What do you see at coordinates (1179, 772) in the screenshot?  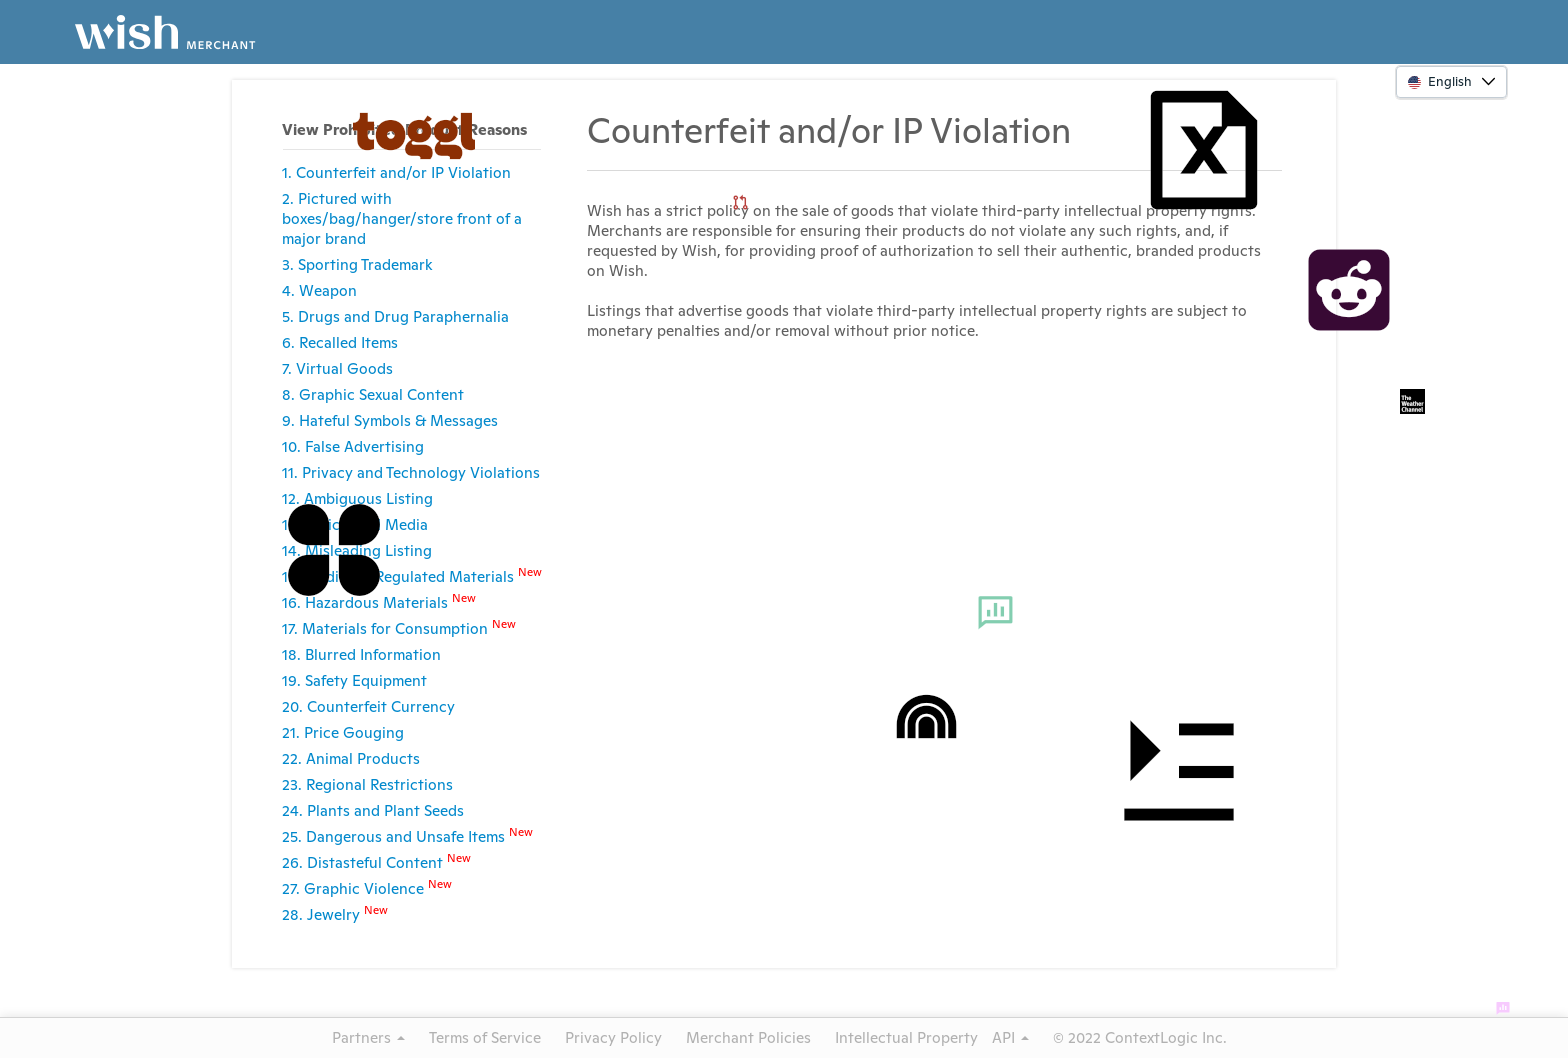 I see `collapse the side menu or navigation panel` at bounding box center [1179, 772].